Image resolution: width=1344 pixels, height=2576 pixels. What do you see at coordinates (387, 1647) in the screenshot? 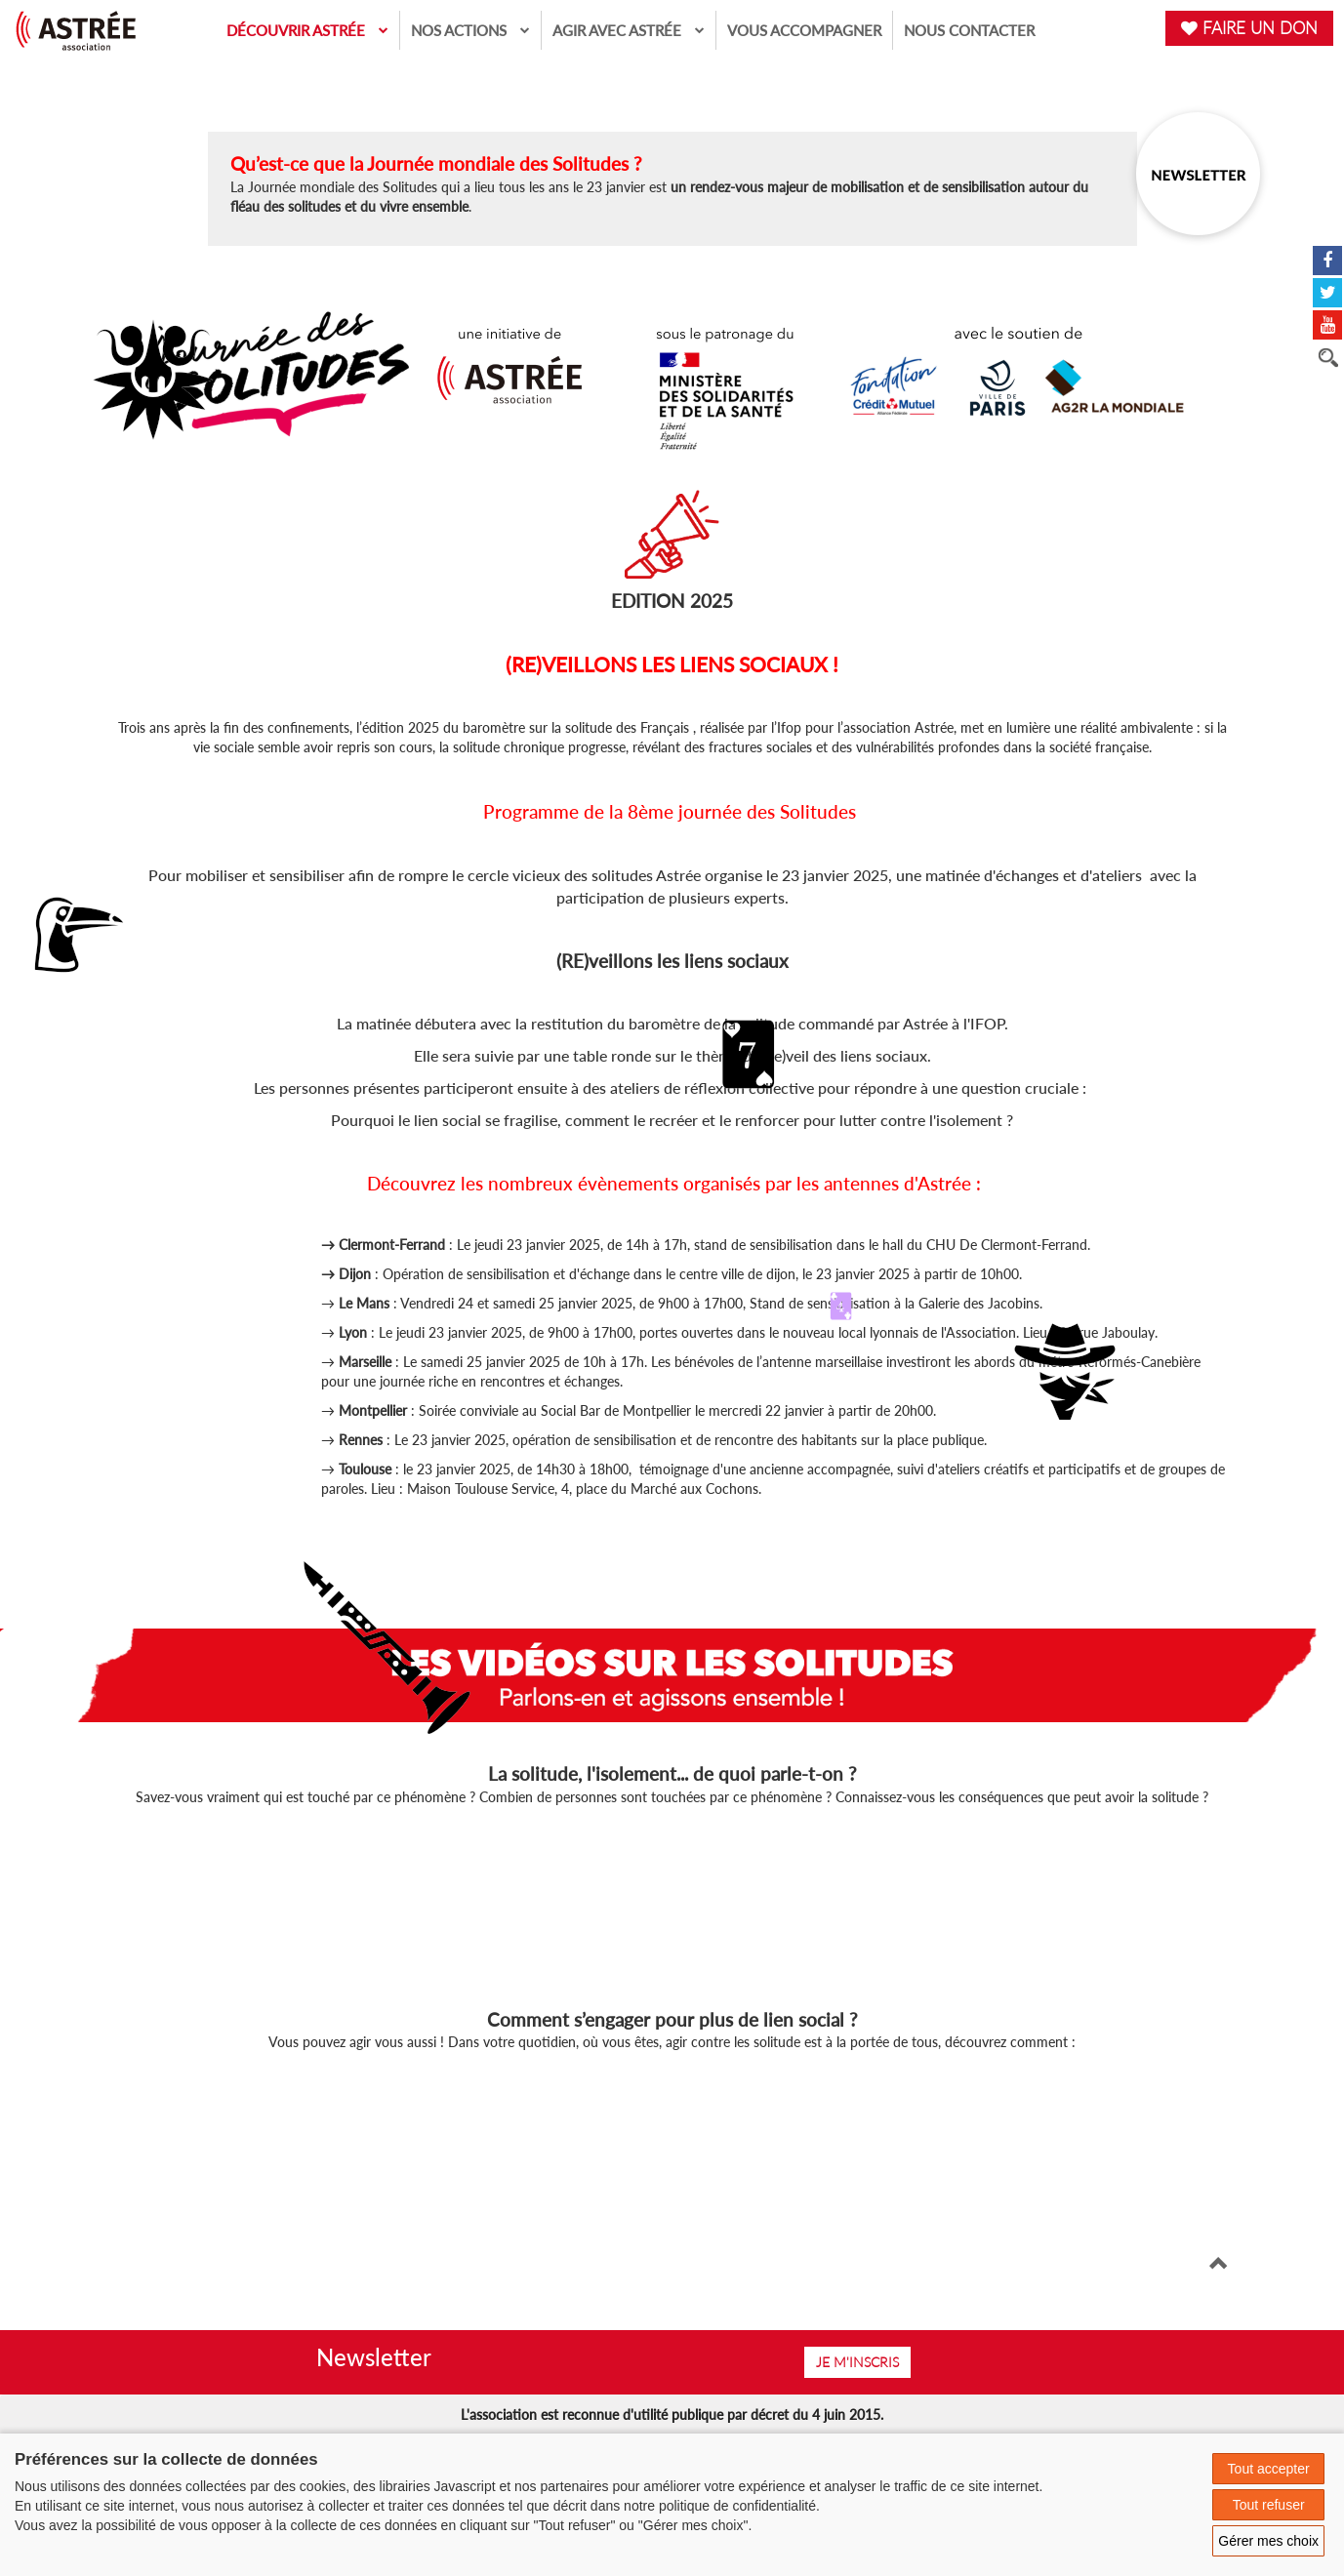
I see `select clarinet as your instrument` at bounding box center [387, 1647].